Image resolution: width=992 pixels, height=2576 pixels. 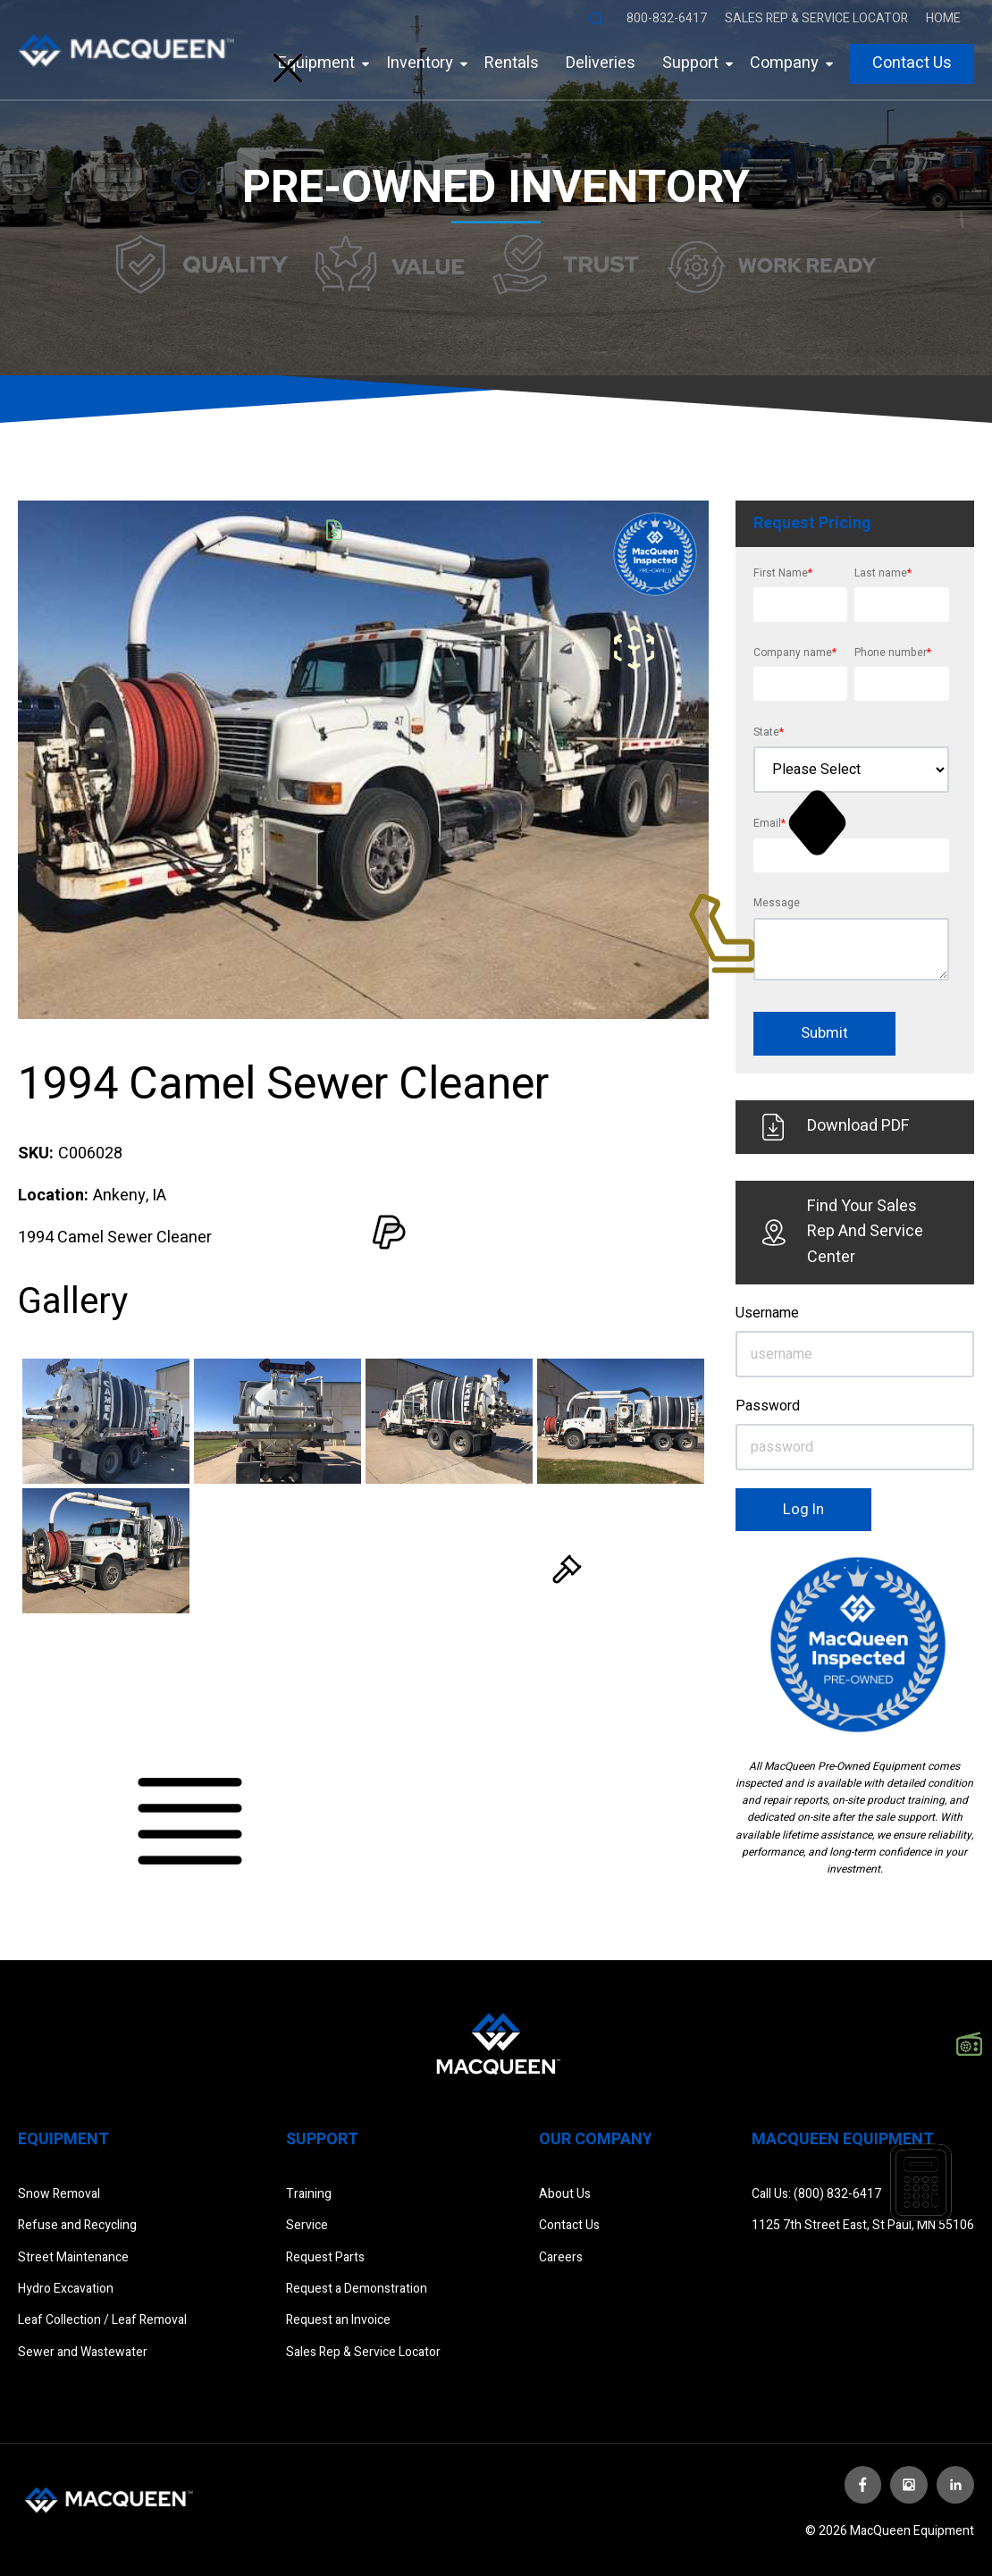 I want to click on open the calculator app, so click(x=921, y=2182).